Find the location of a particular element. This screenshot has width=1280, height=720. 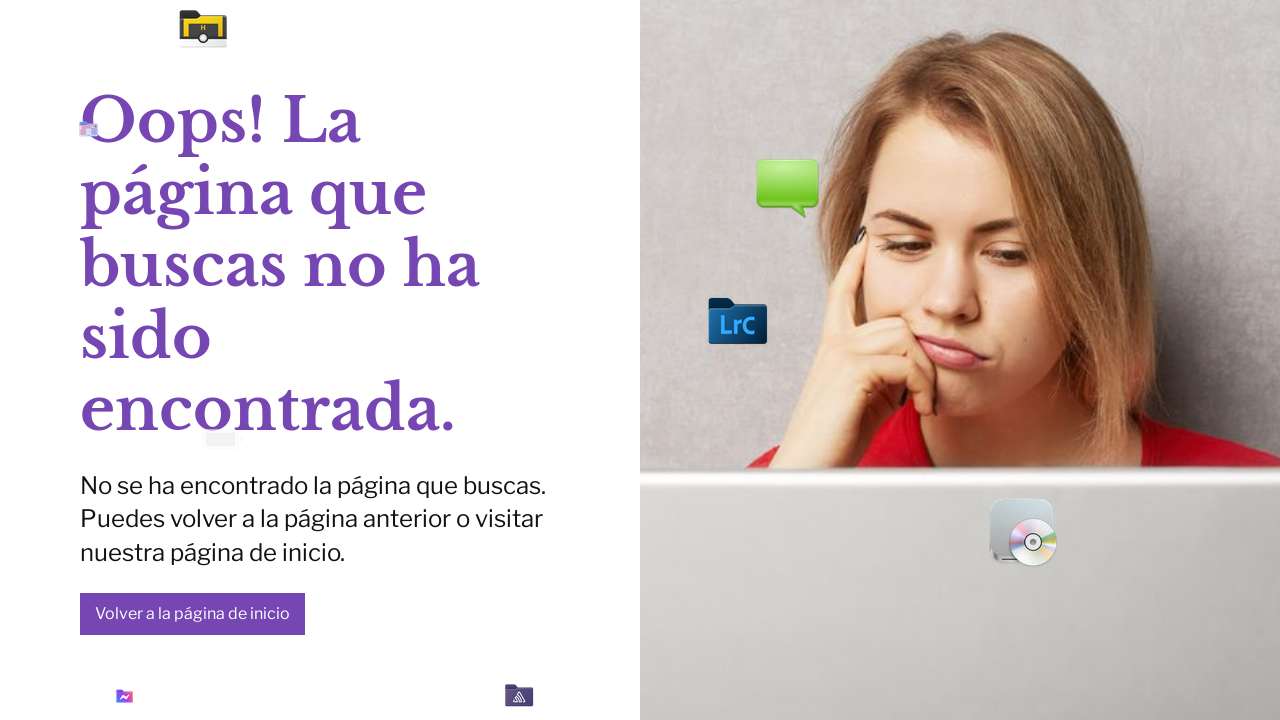

open adobe lightroom classic project folder is located at coordinates (737, 322).